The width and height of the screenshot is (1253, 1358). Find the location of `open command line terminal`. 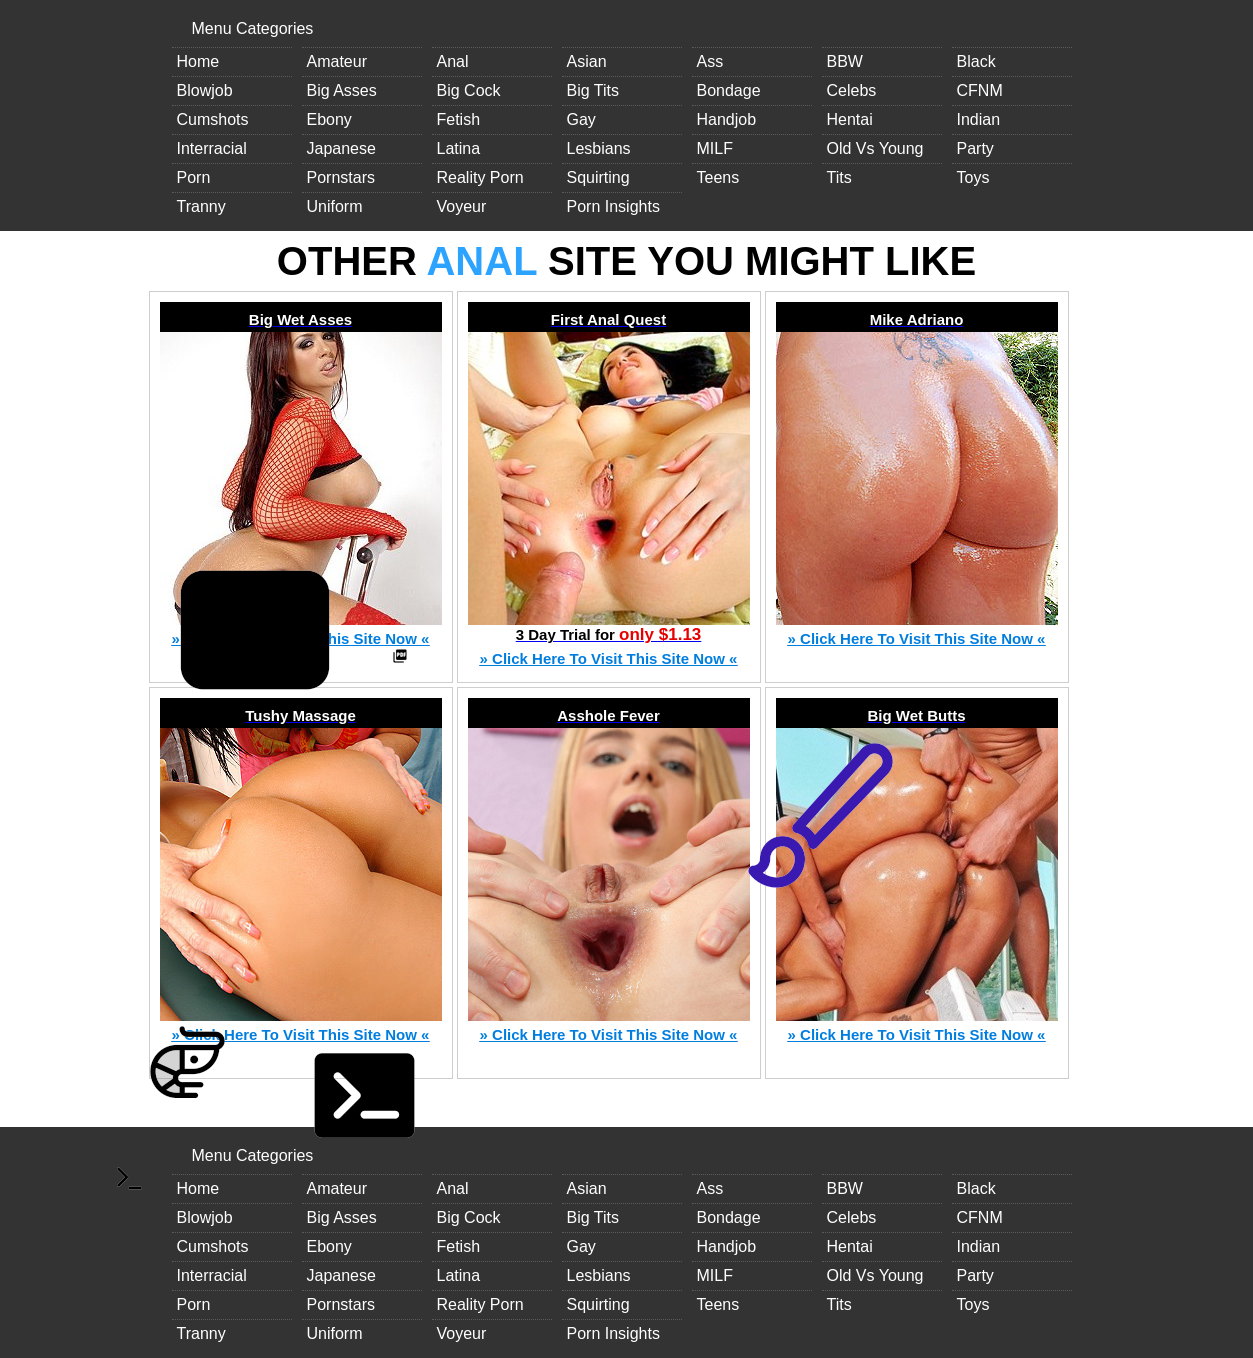

open command line terminal is located at coordinates (364, 1095).